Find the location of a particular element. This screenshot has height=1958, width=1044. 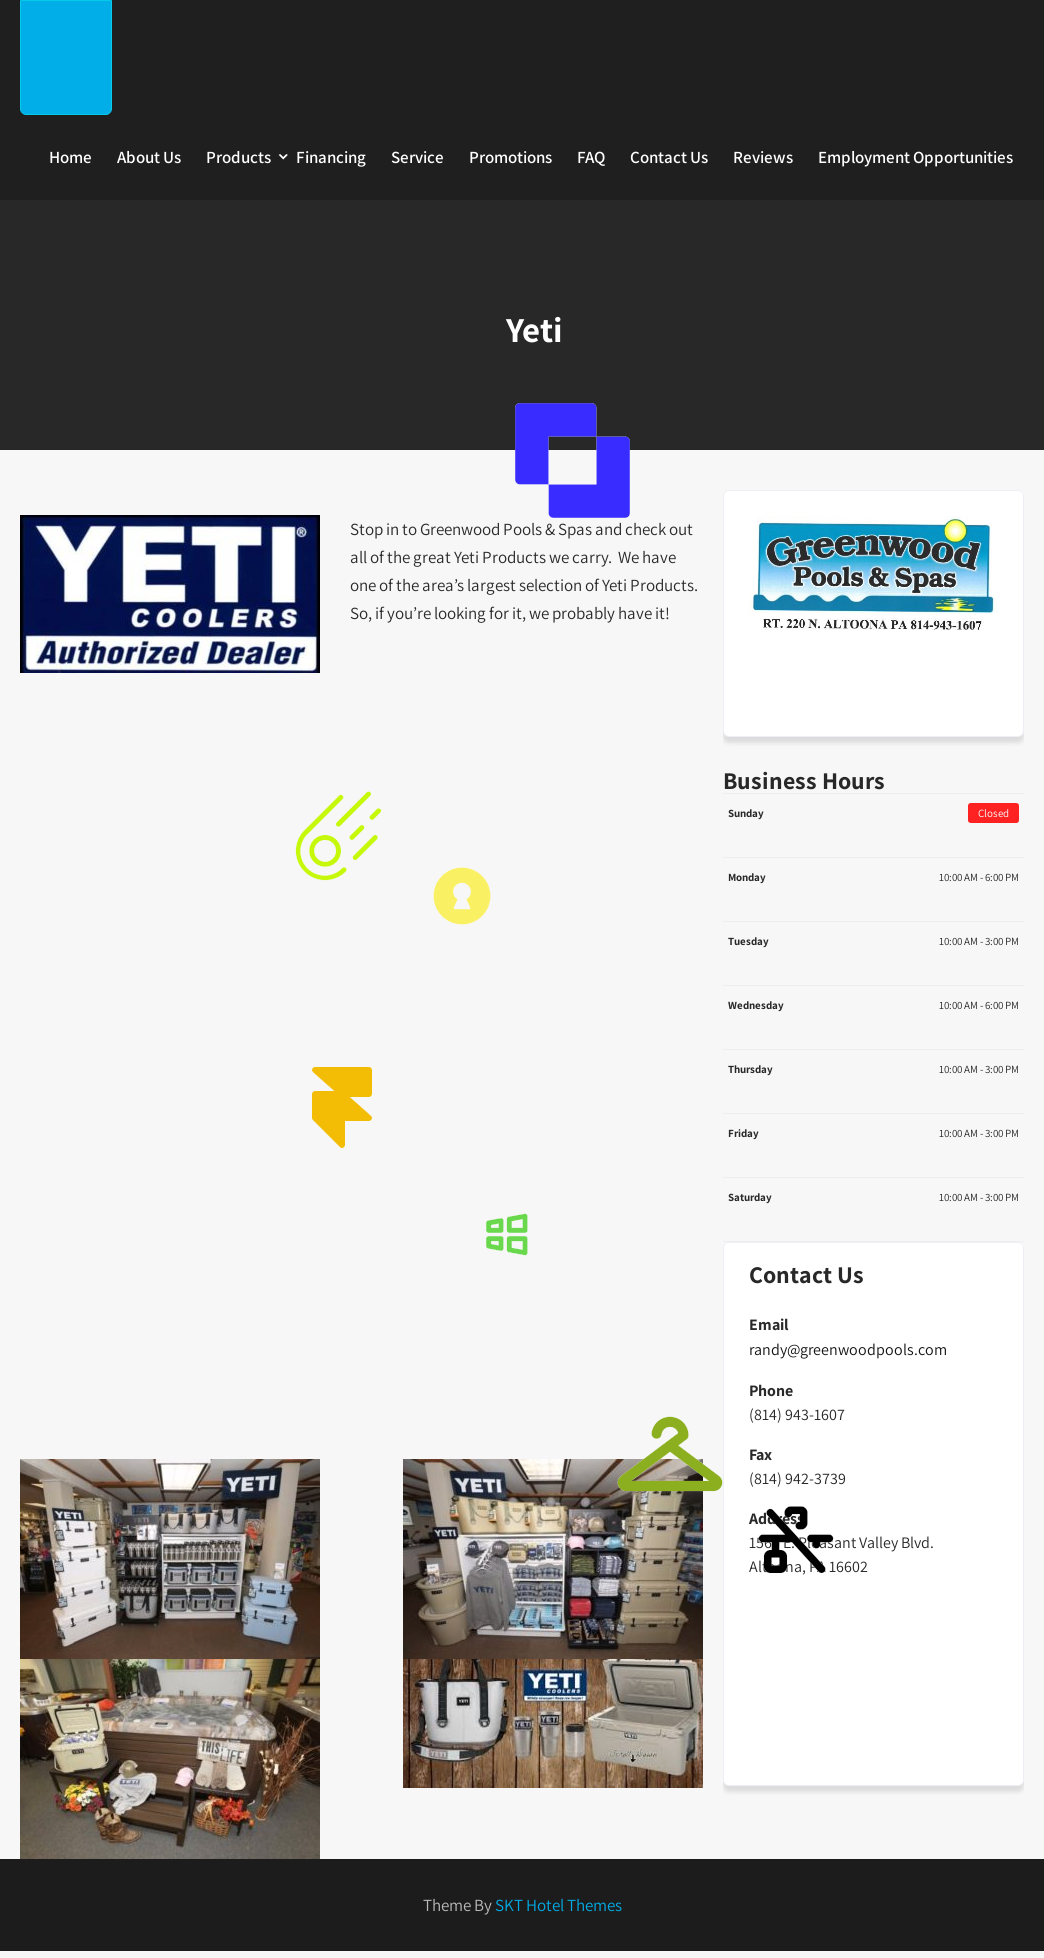

access security or privacy settings is located at coordinates (462, 896).